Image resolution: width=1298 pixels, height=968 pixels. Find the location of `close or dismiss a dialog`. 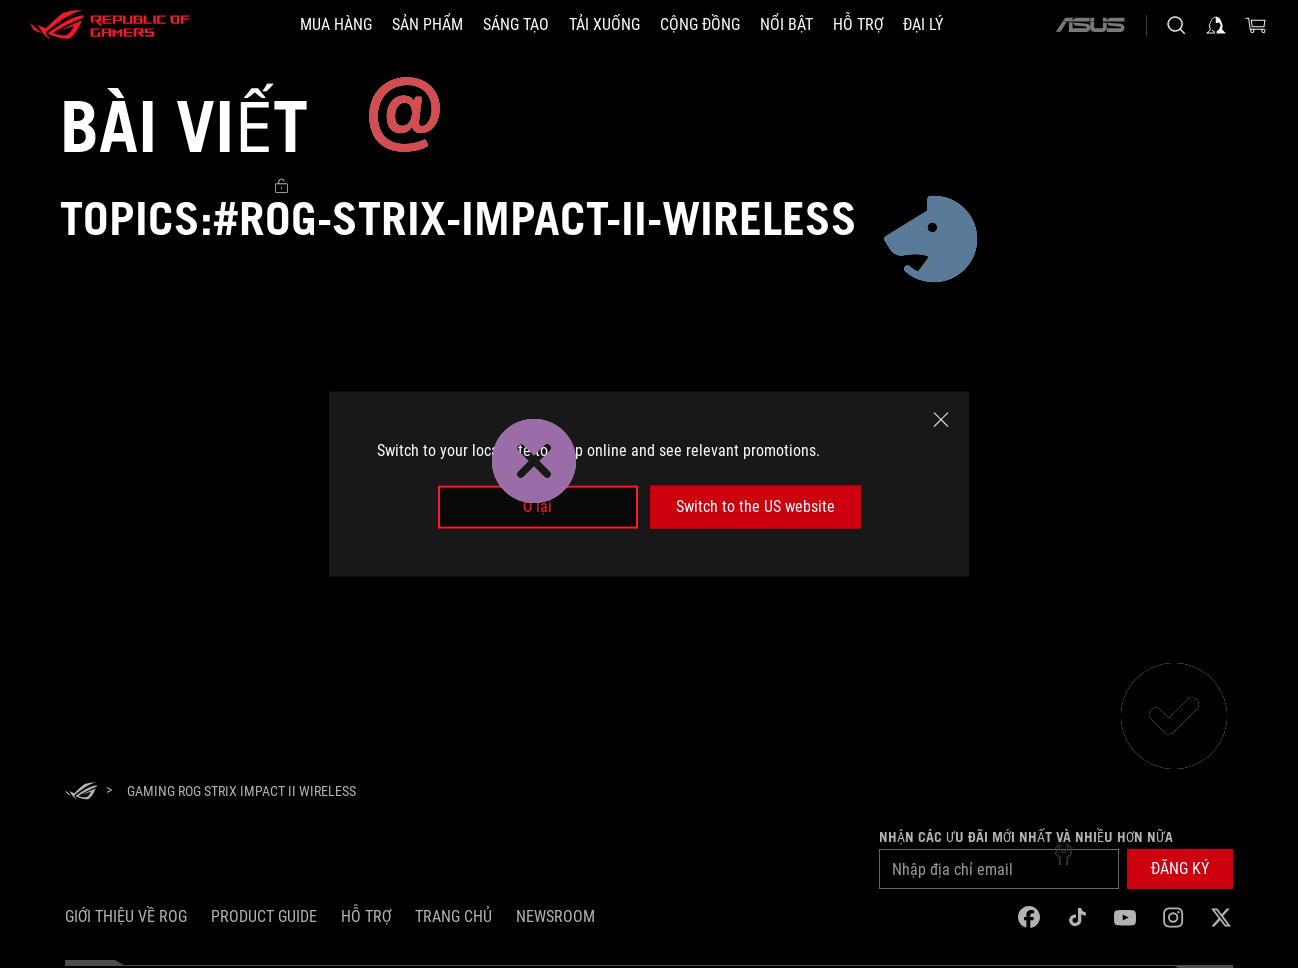

close or dismiss a dialog is located at coordinates (534, 461).